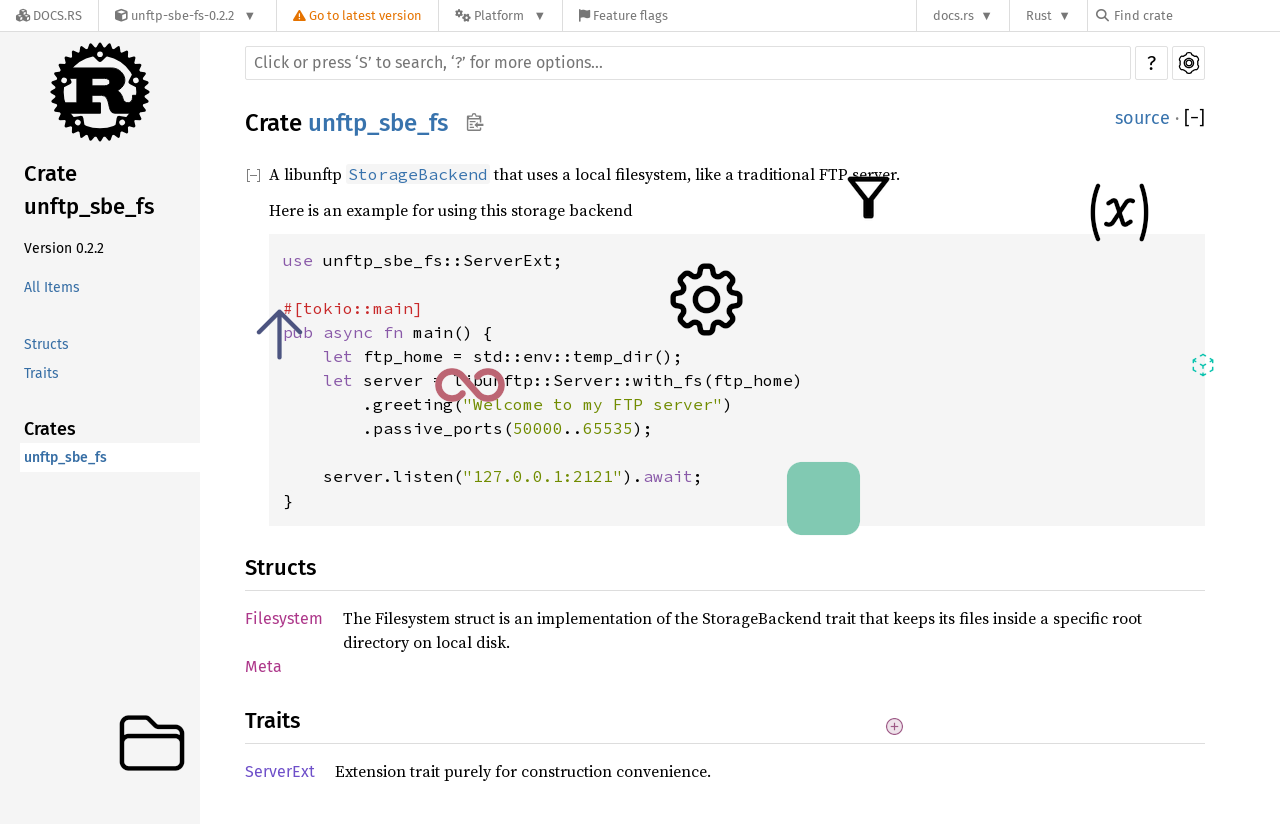 This screenshot has height=824, width=1280. I want to click on move item up in a list, so click(279, 334).